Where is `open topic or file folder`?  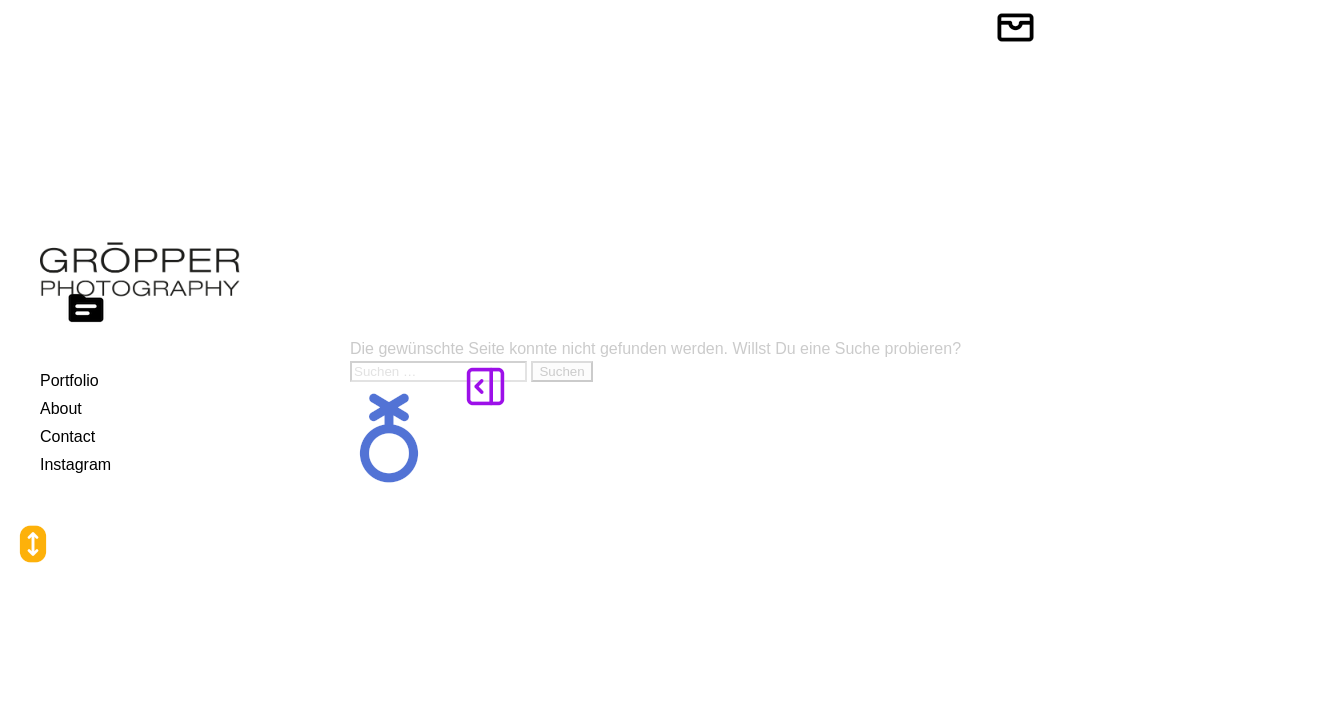 open topic or file folder is located at coordinates (86, 308).